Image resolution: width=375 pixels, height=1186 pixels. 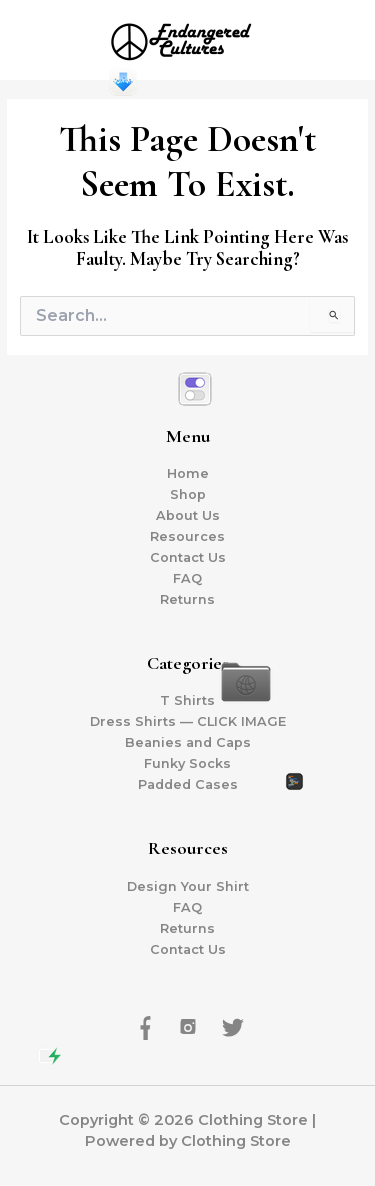 What do you see at coordinates (123, 82) in the screenshot?
I see `open ktorrent to manage torrent downloads` at bounding box center [123, 82].